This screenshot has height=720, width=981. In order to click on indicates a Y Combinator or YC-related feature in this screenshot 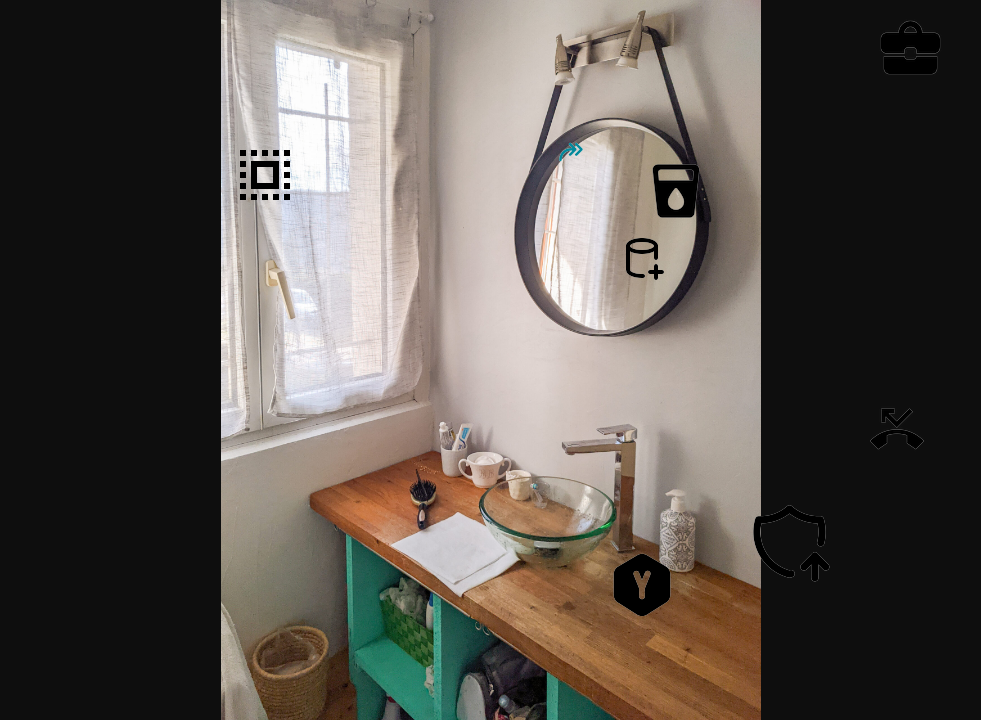, I will do `click(642, 585)`.